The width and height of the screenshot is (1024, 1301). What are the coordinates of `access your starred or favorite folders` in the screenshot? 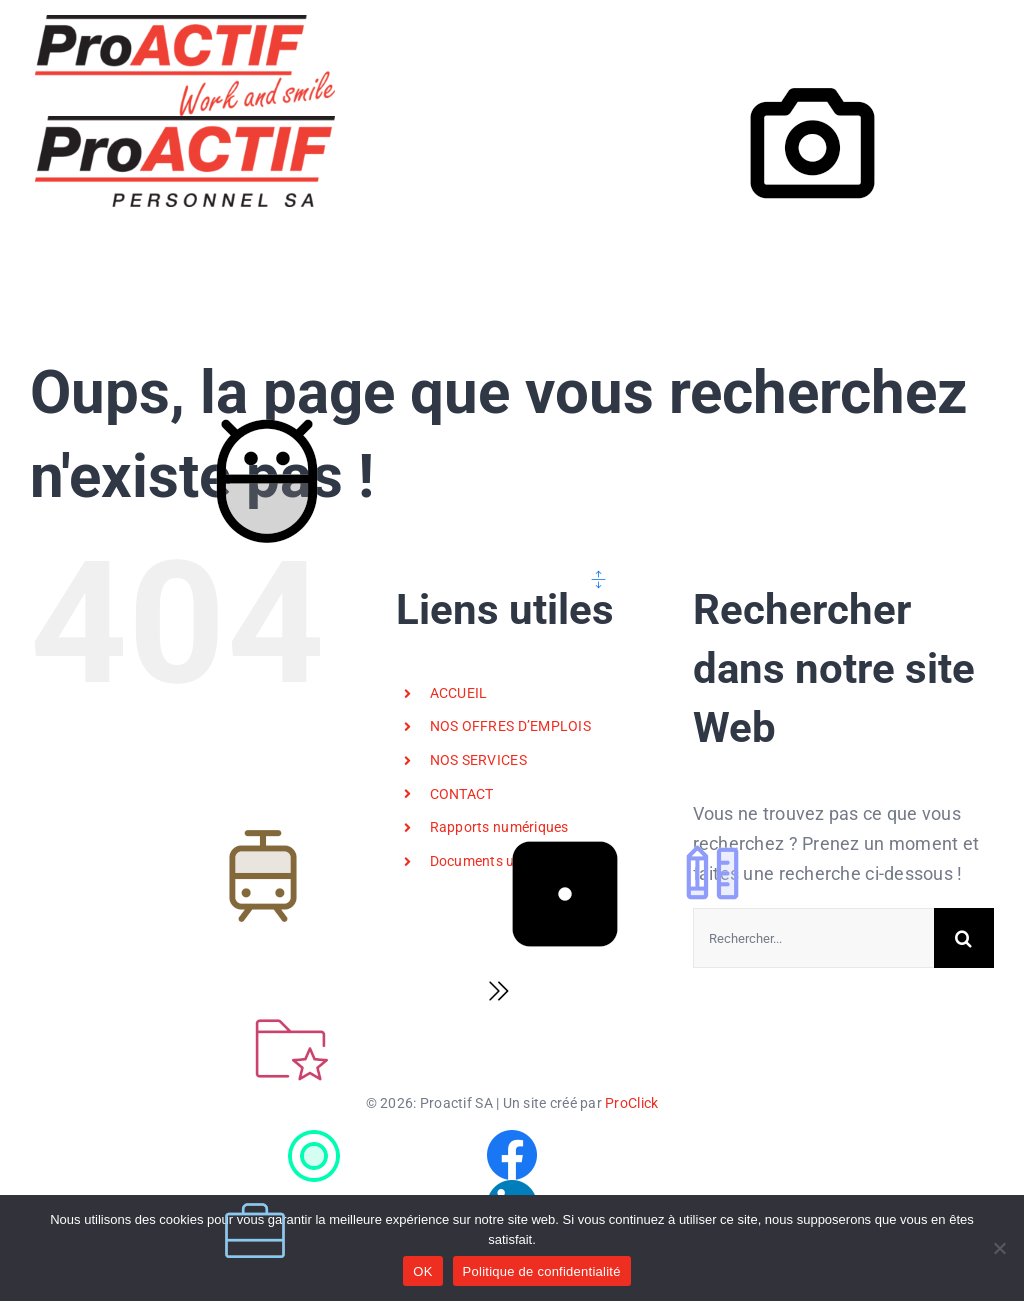 It's located at (290, 1048).